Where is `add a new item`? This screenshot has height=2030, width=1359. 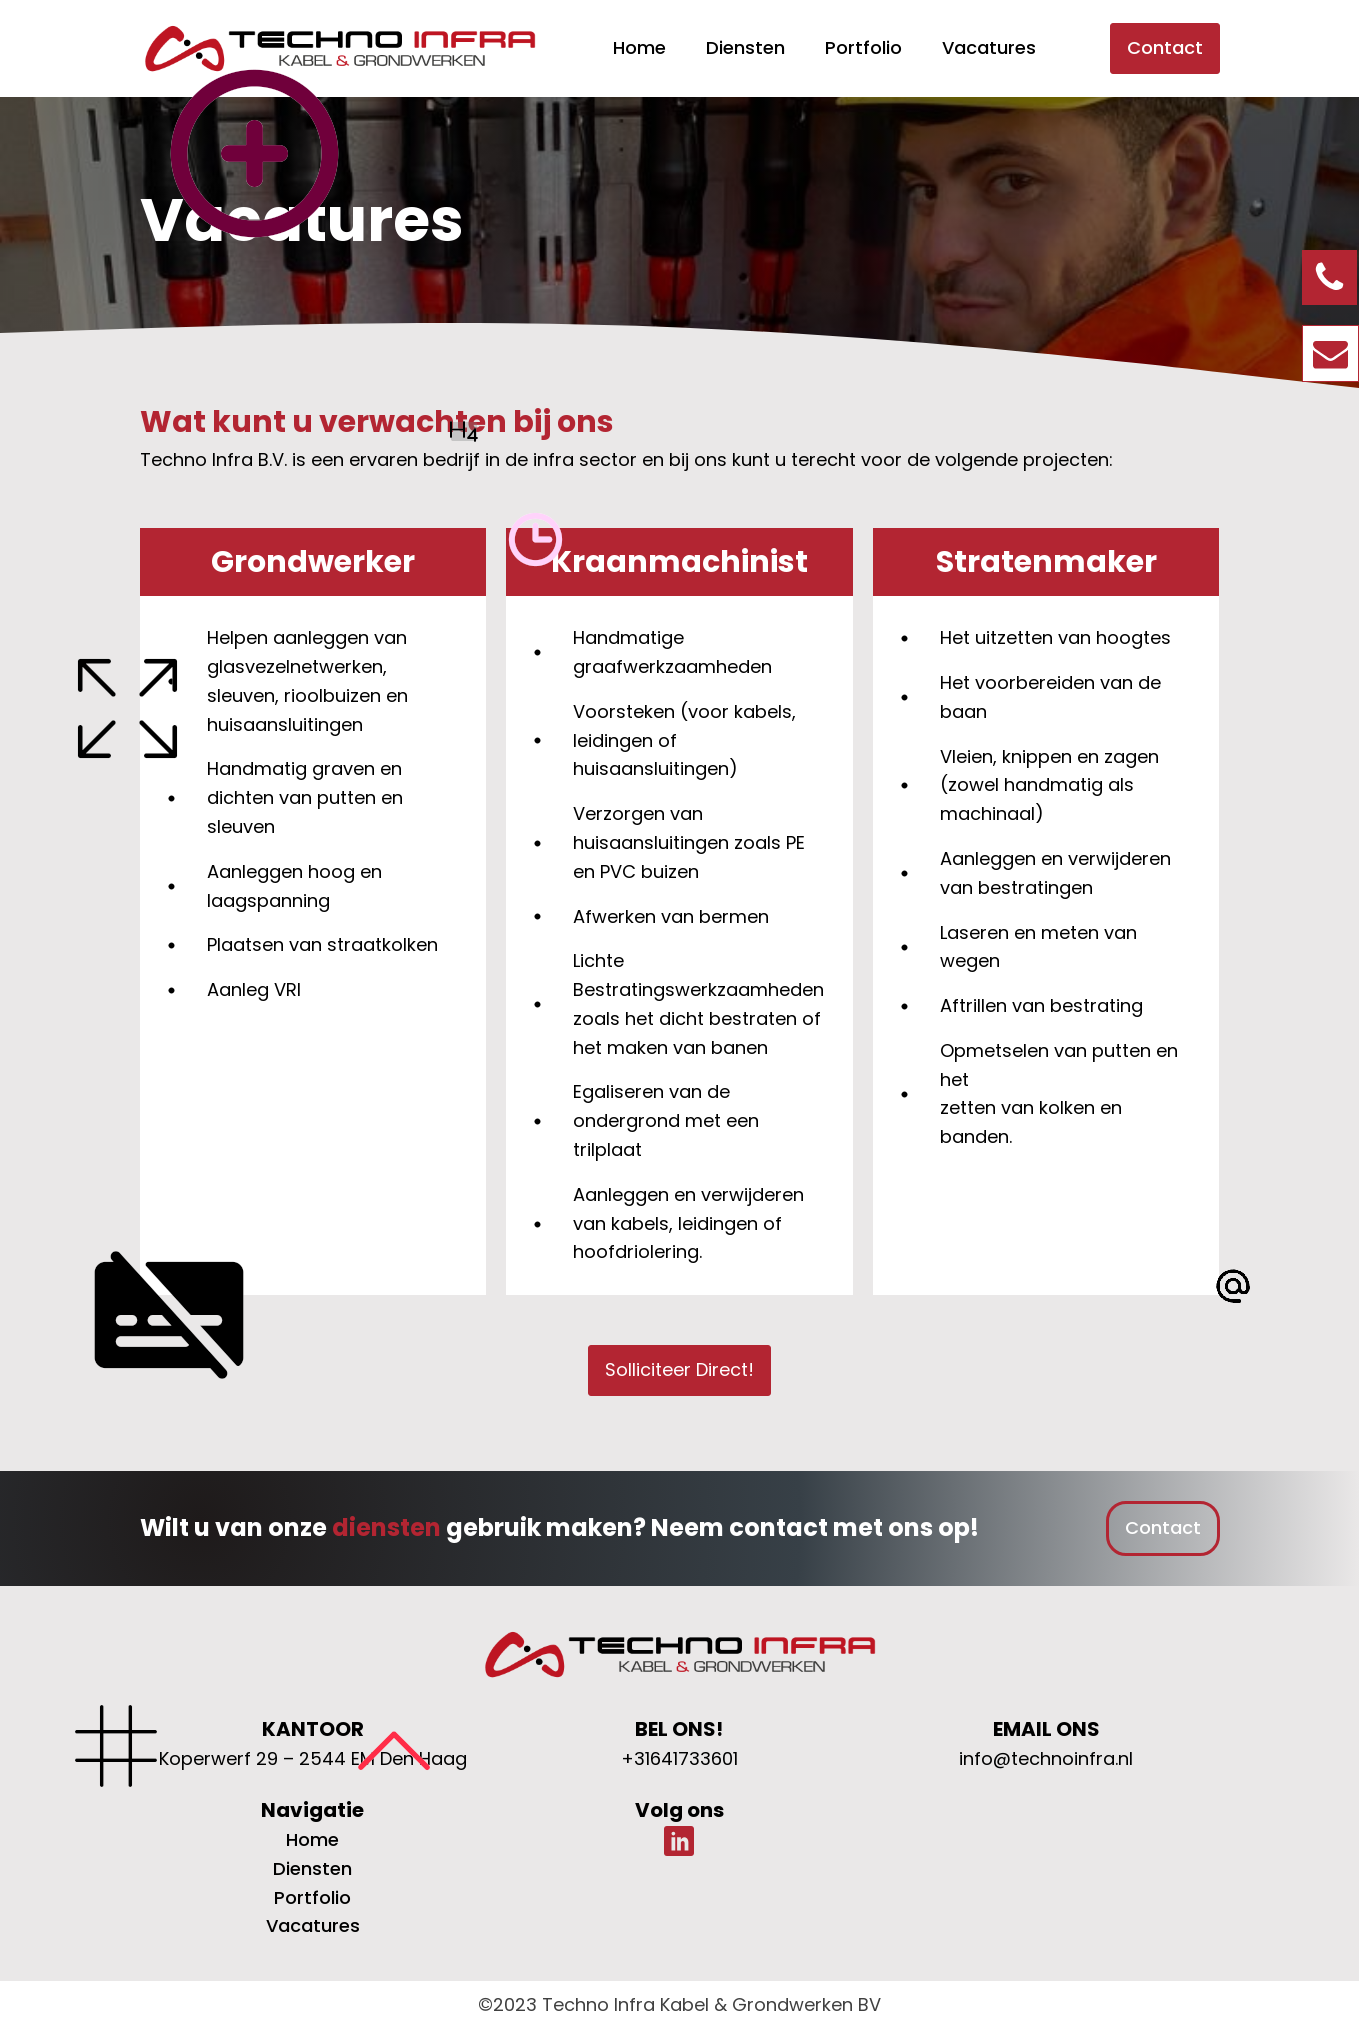 add a new item is located at coordinates (254, 153).